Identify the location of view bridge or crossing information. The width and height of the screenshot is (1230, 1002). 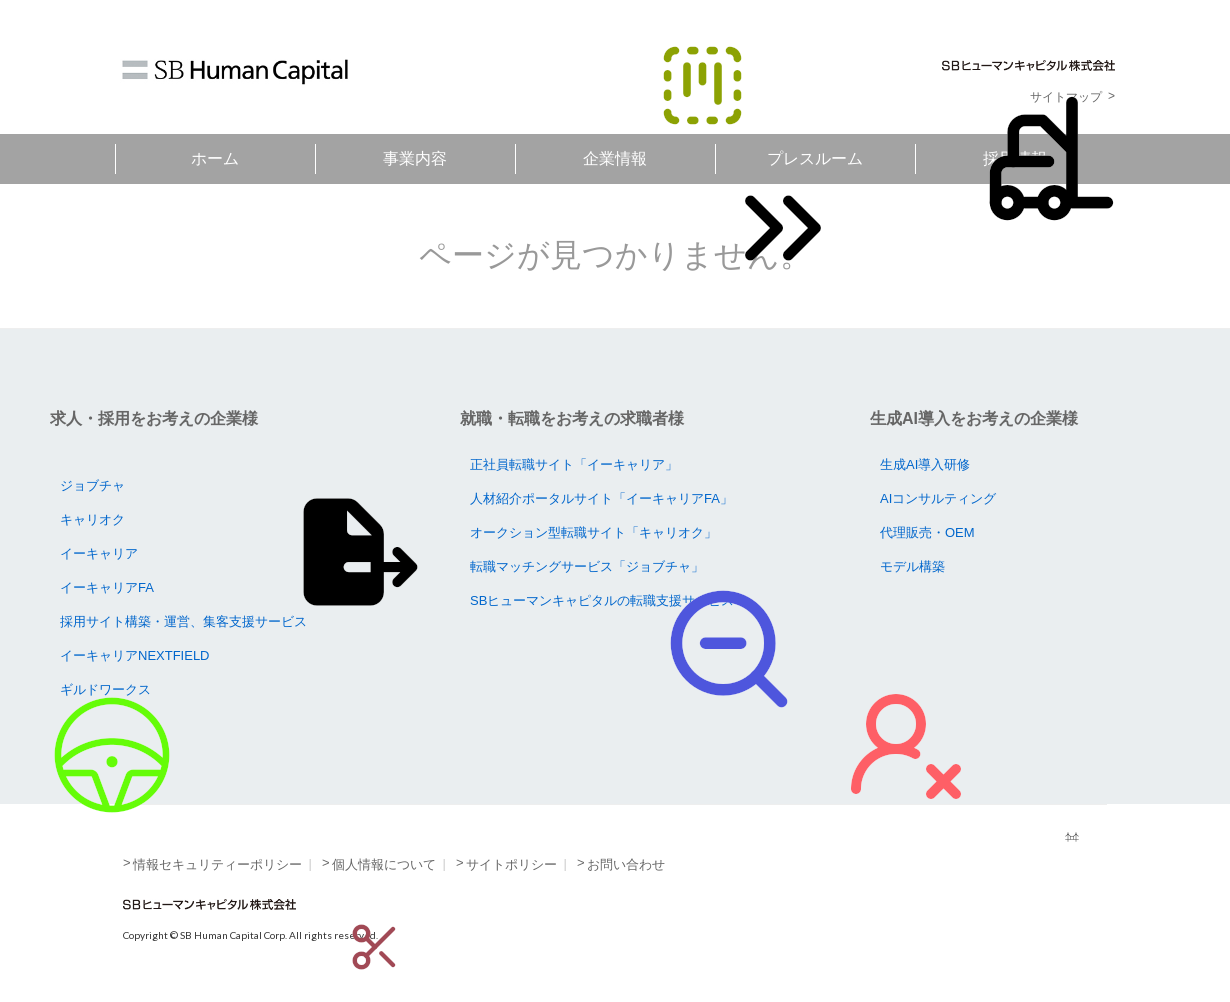
(1072, 837).